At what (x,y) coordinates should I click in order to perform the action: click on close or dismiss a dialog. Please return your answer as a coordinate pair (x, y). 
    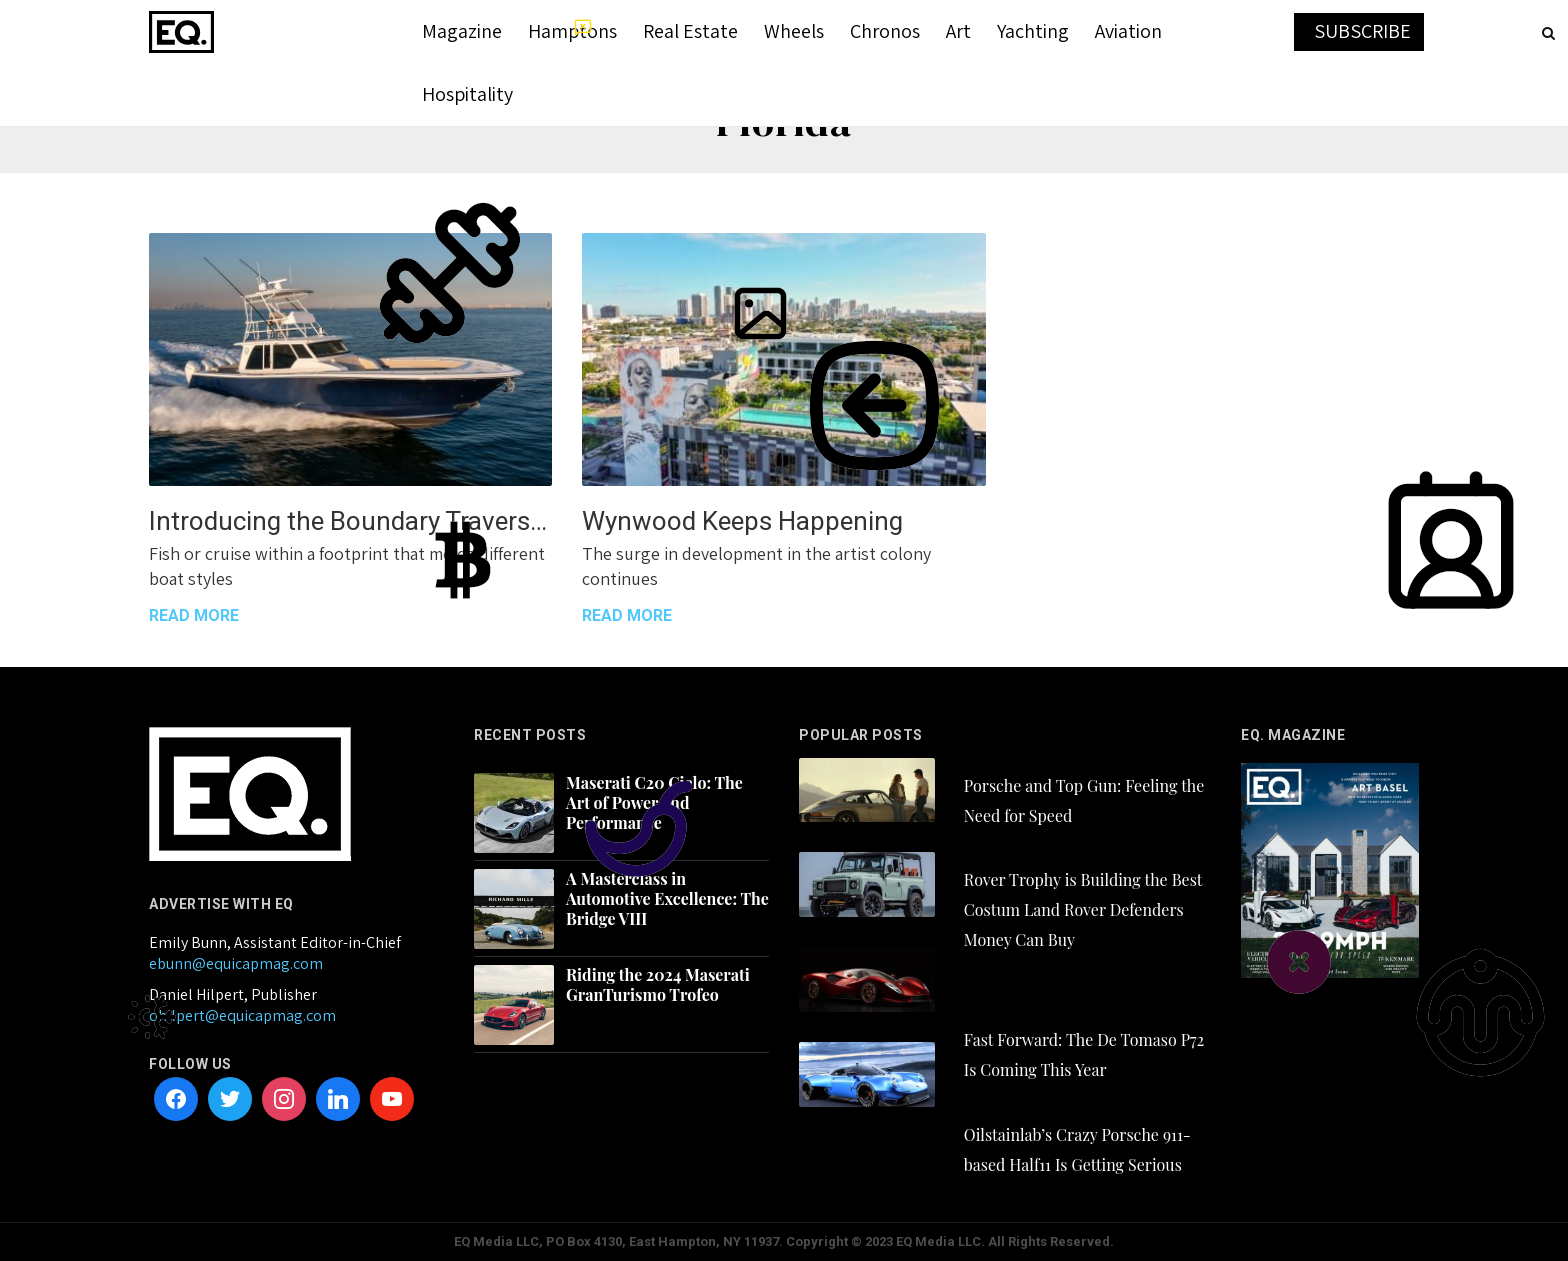
    Looking at the image, I should click on (1299, 962).